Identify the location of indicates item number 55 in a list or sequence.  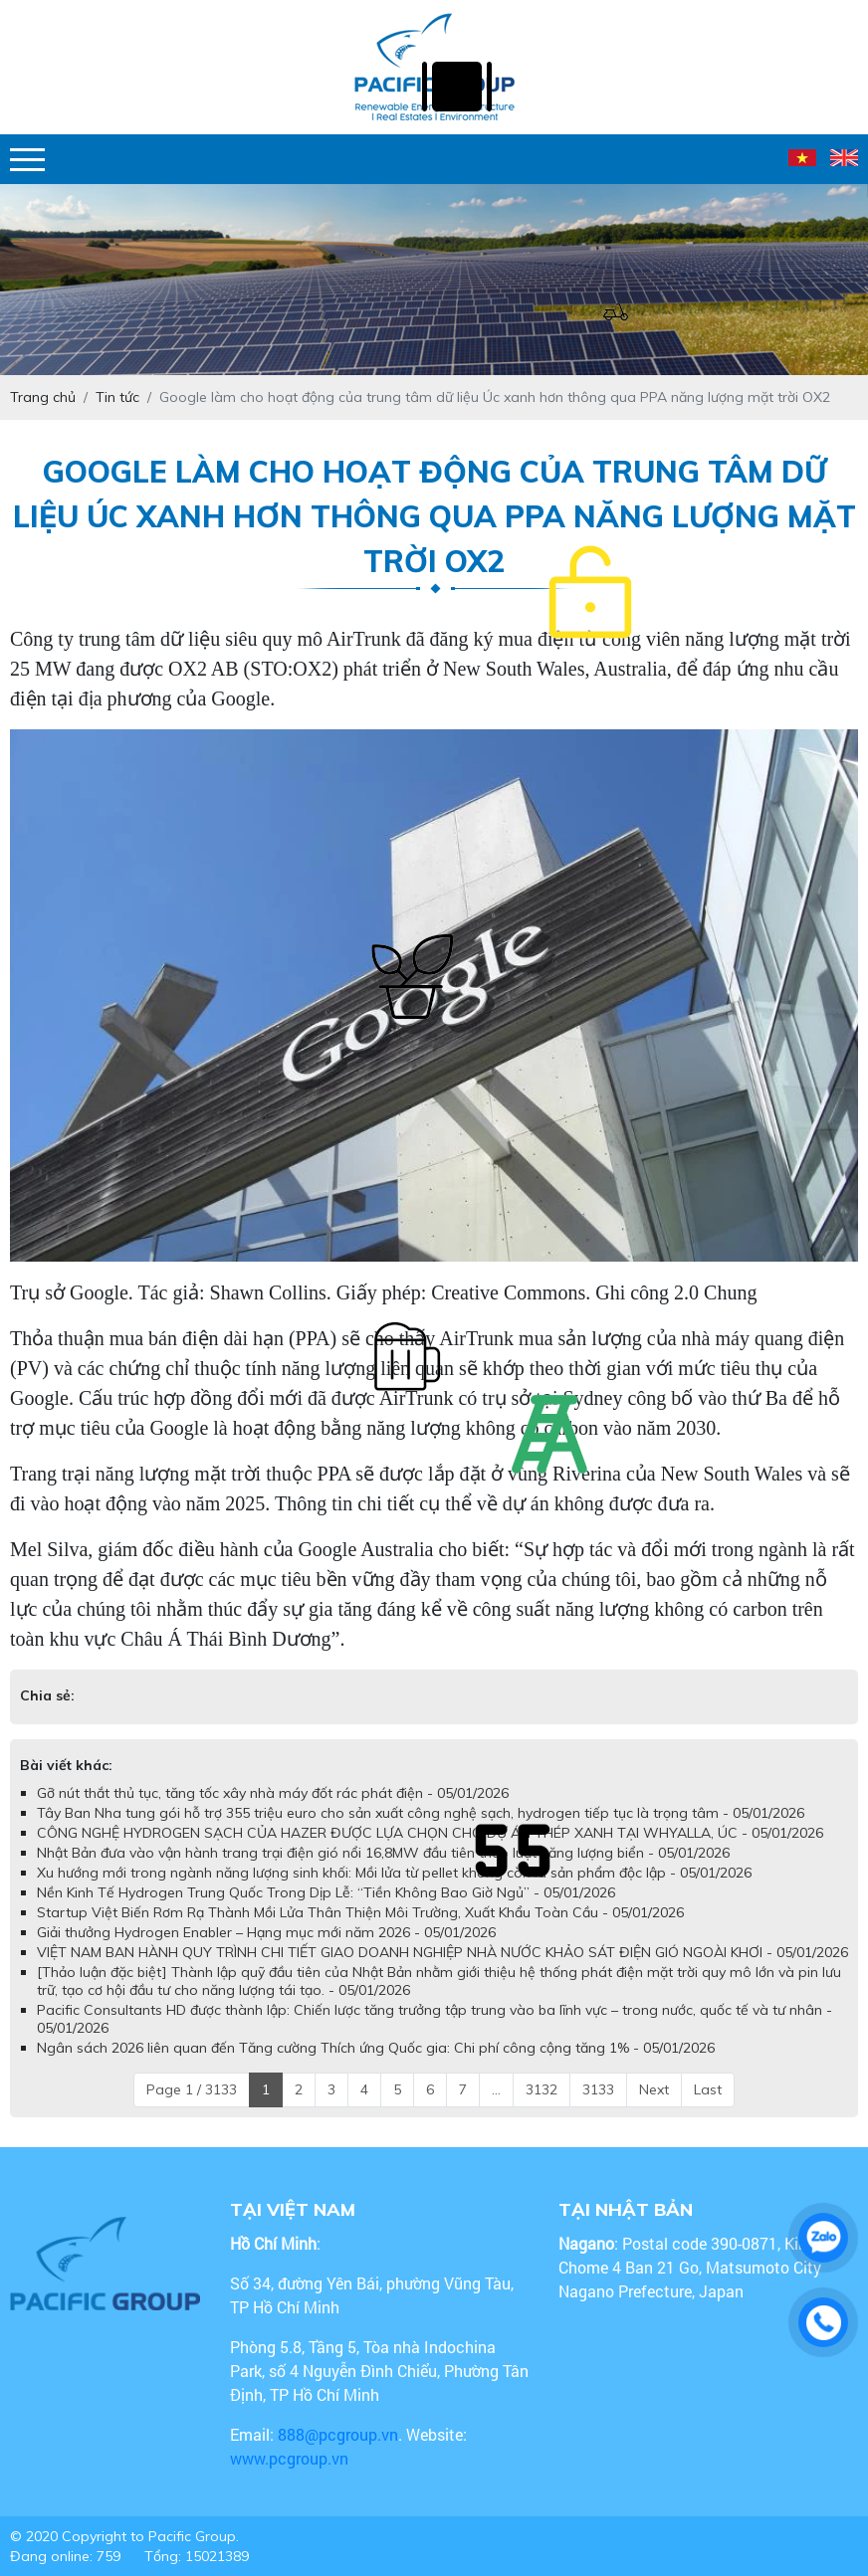
(513, 1851).